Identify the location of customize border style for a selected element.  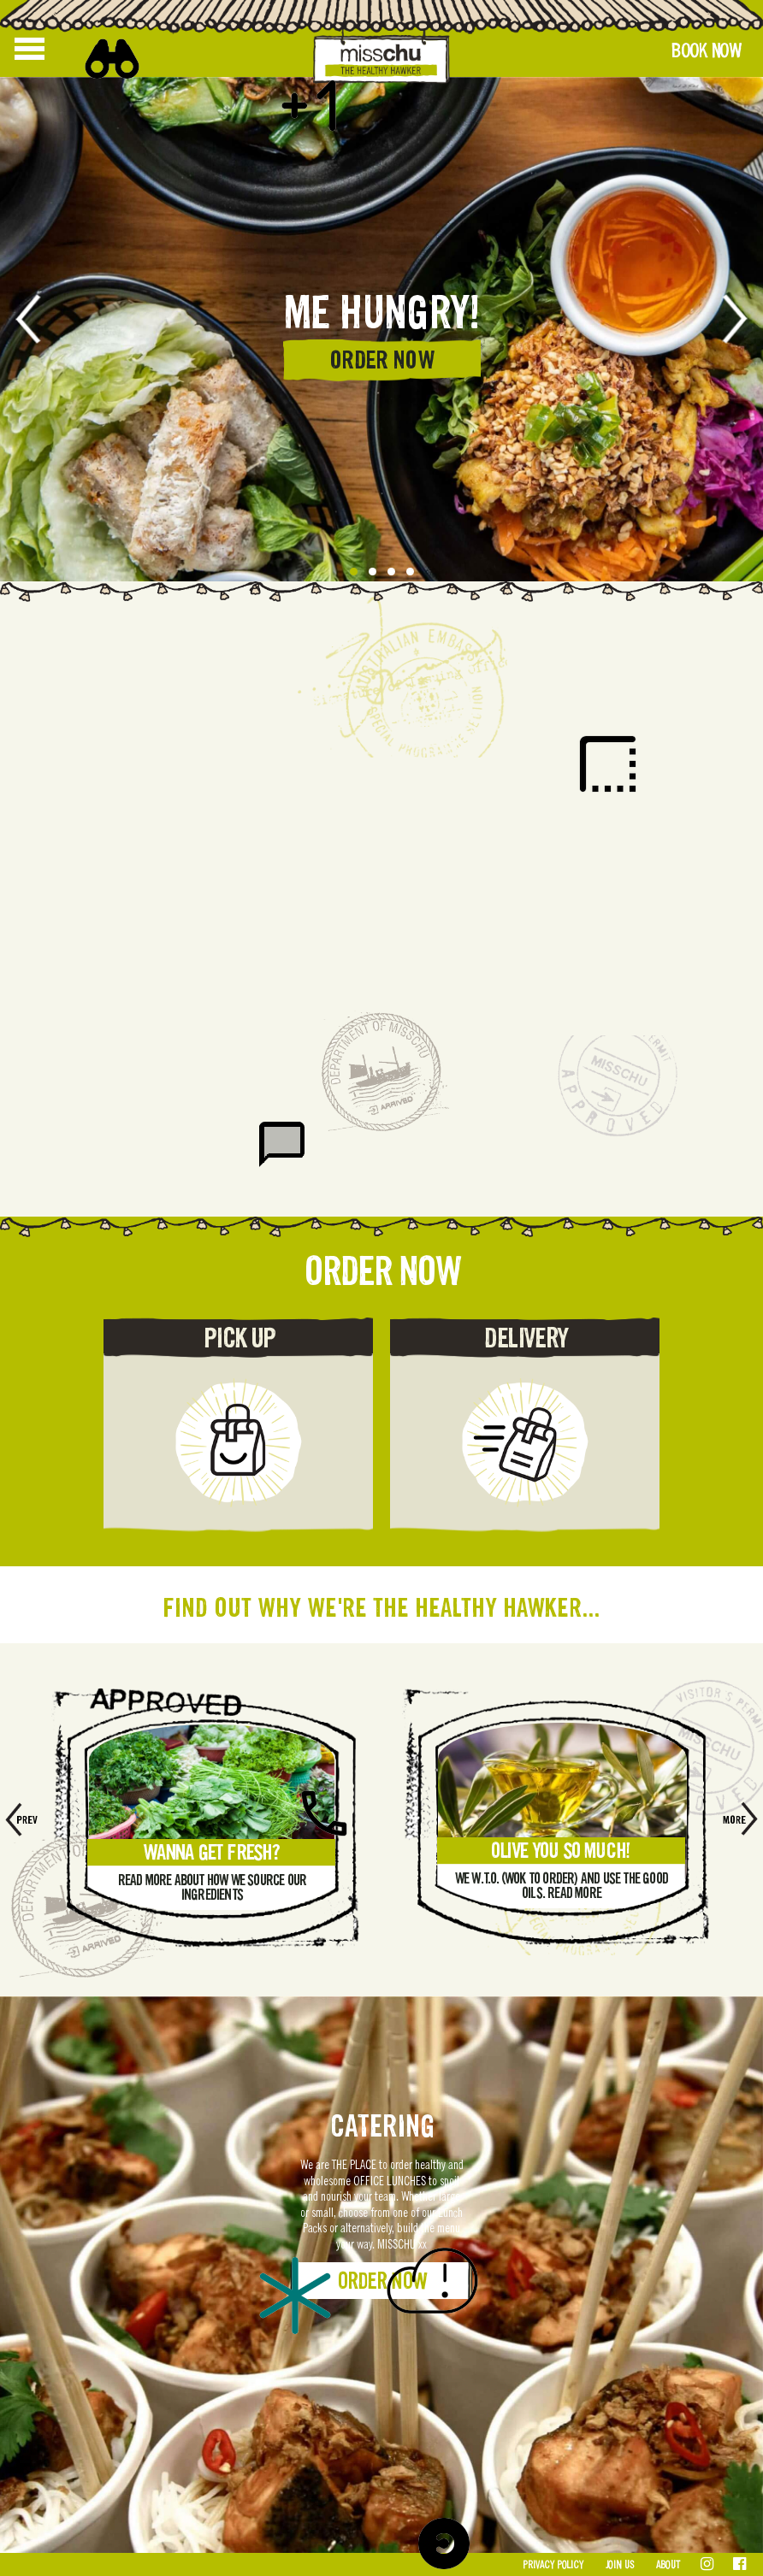
(607, 763).